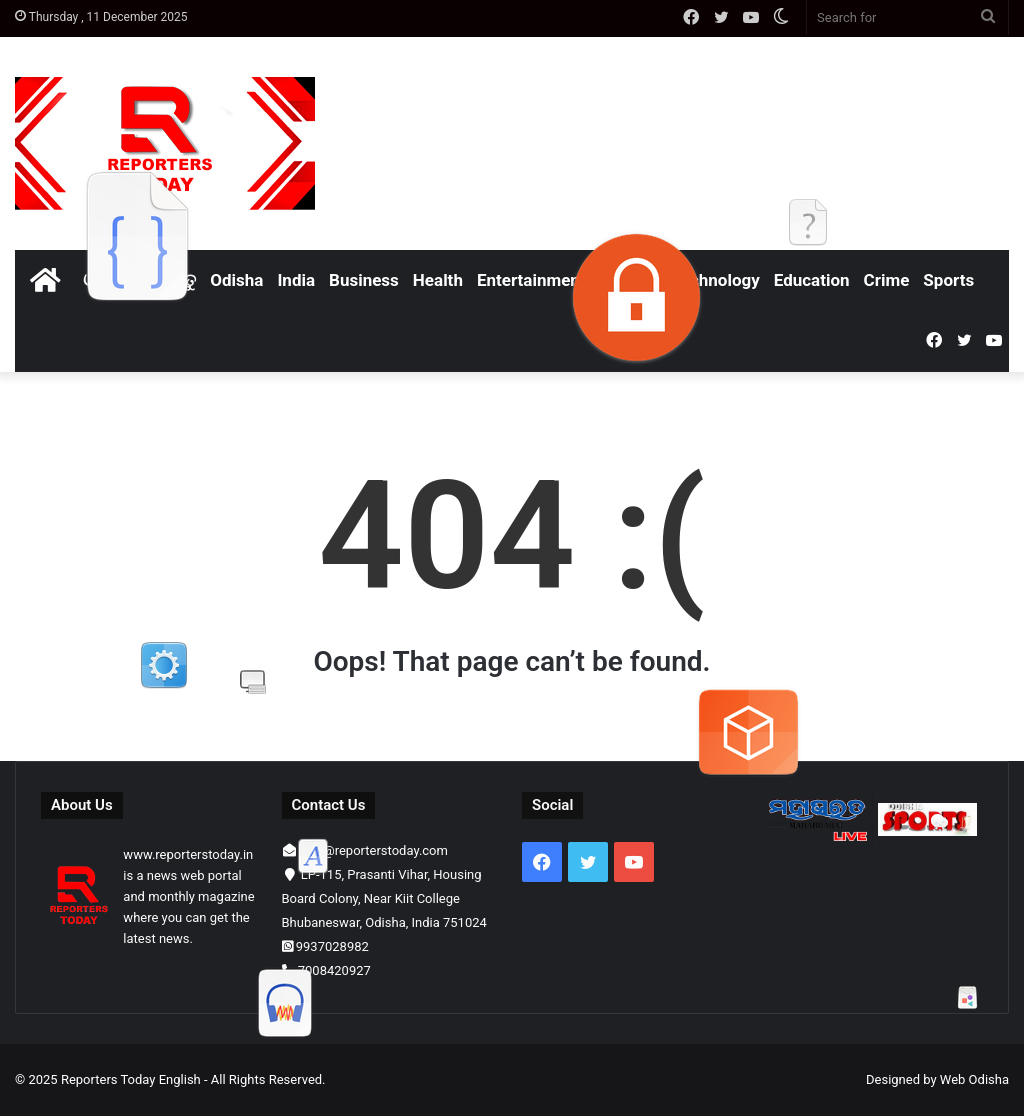 This screenshot has width=1024, height=1116. I want to click on audacity audio project file, so click(285, 1003).